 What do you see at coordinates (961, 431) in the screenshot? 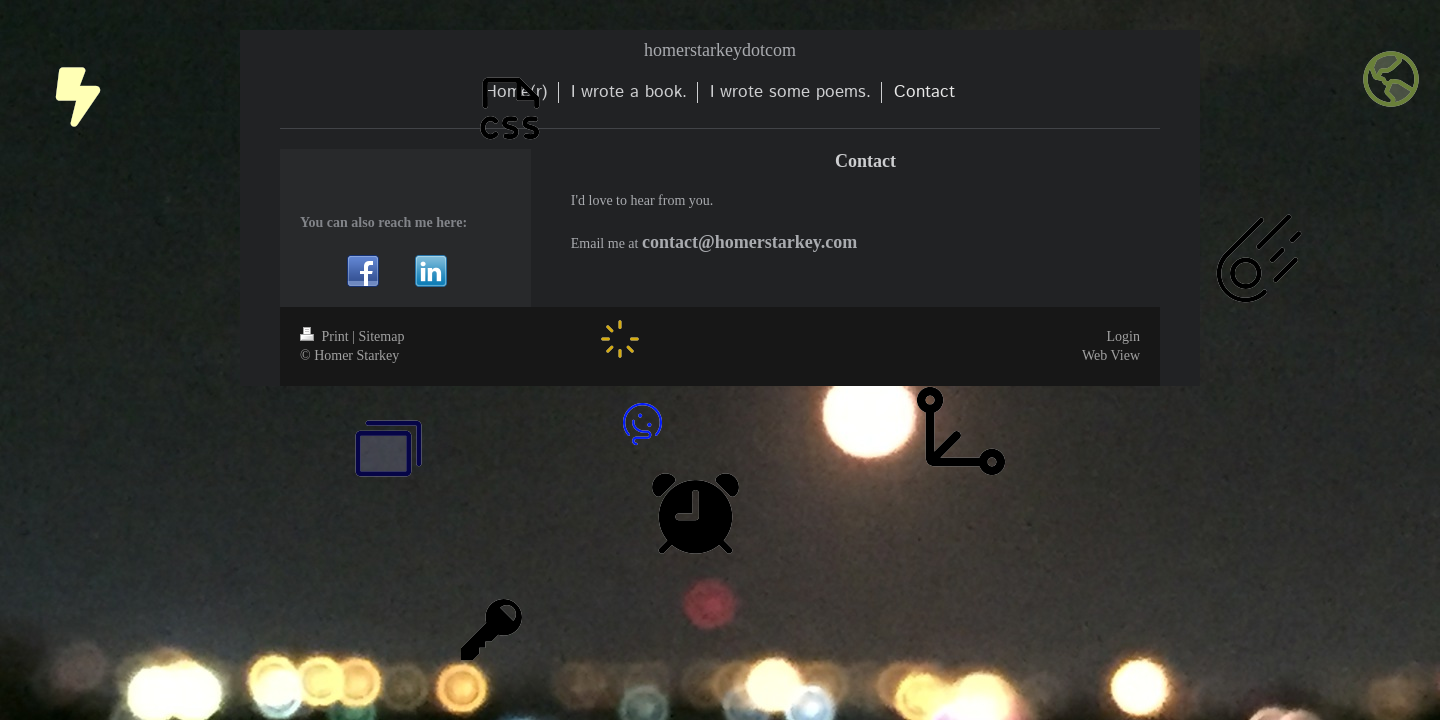
I see `adjust 3d scale or dimensions` at bounding box center [961, 431].